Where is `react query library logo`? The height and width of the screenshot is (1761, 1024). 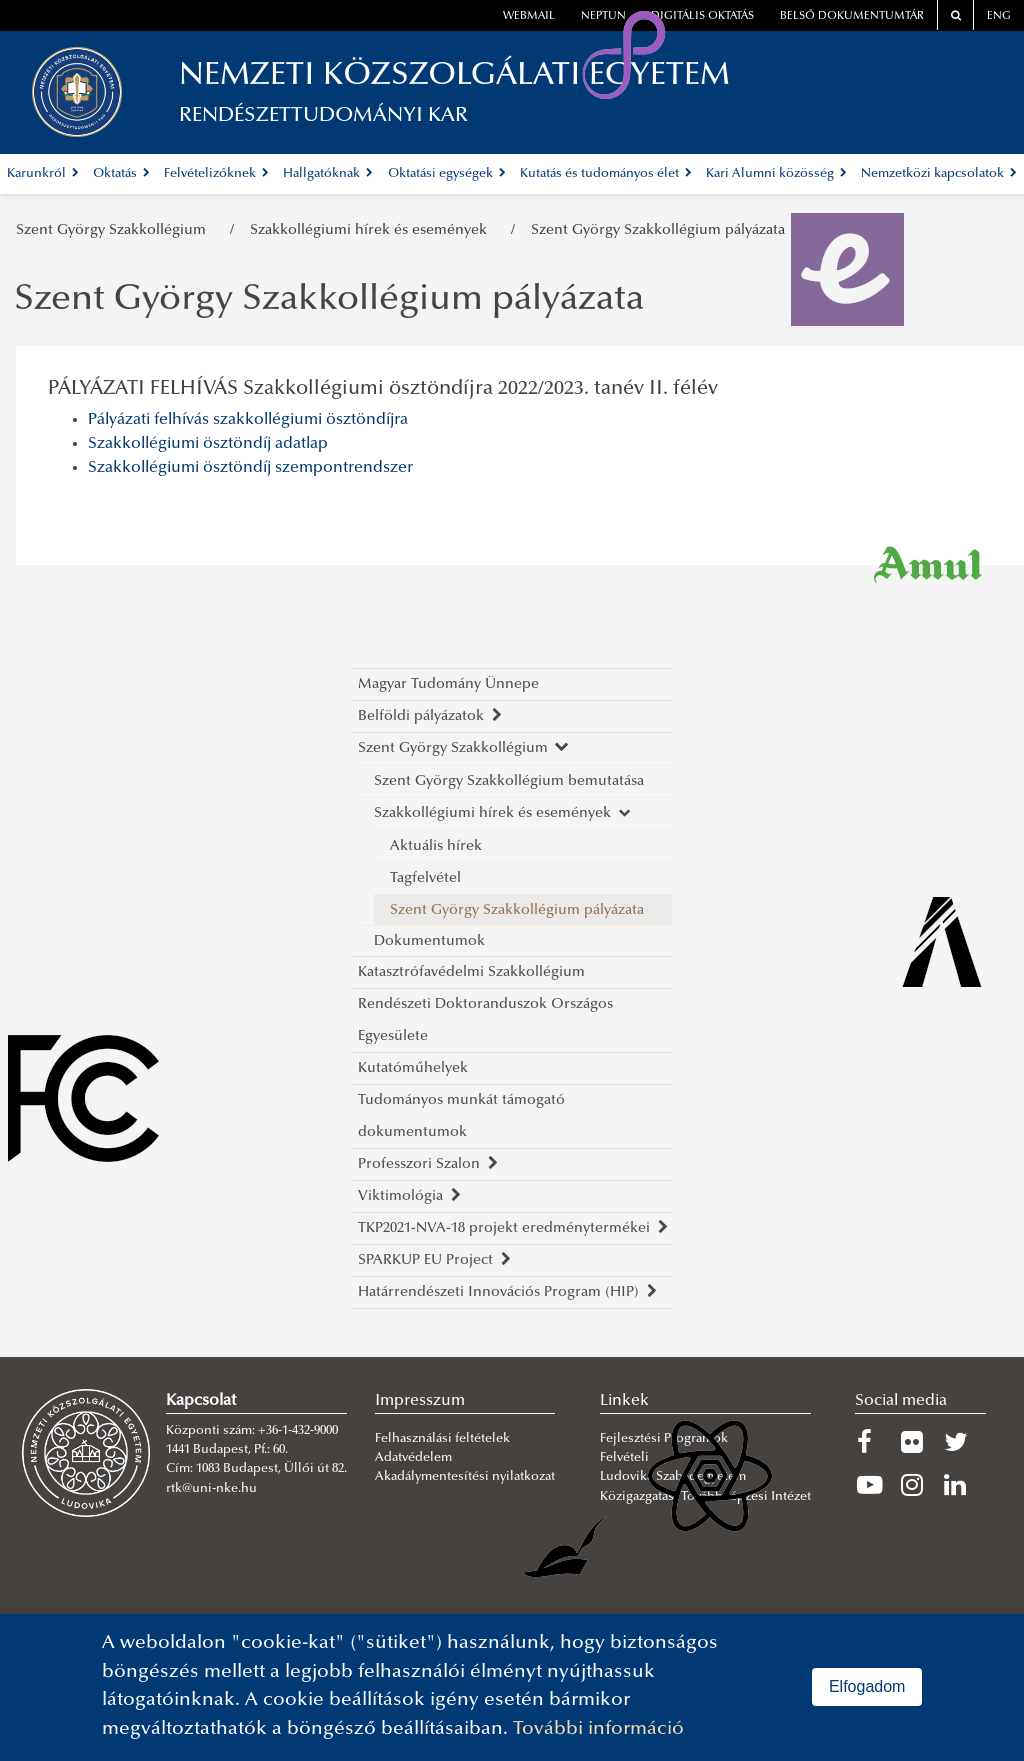
react query library logo is located at coordinates (710, 1476).